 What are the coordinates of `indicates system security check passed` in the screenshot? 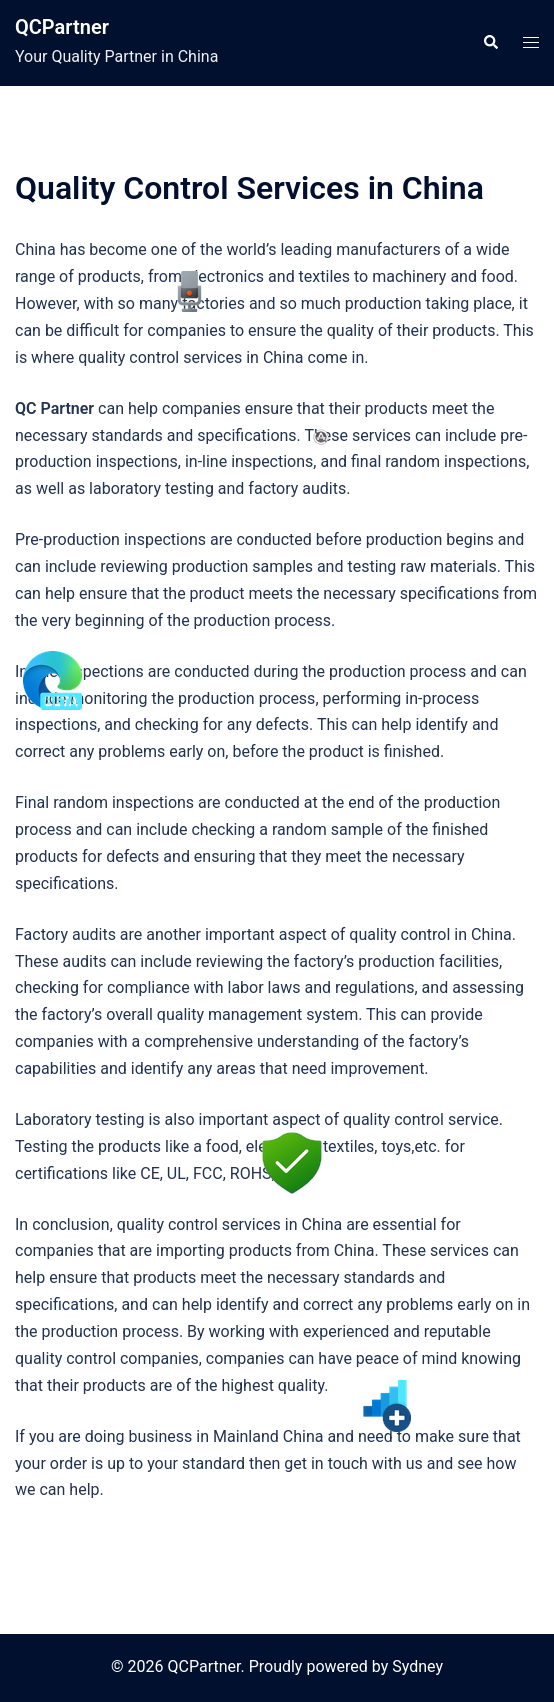 It's located at (292, 1163).